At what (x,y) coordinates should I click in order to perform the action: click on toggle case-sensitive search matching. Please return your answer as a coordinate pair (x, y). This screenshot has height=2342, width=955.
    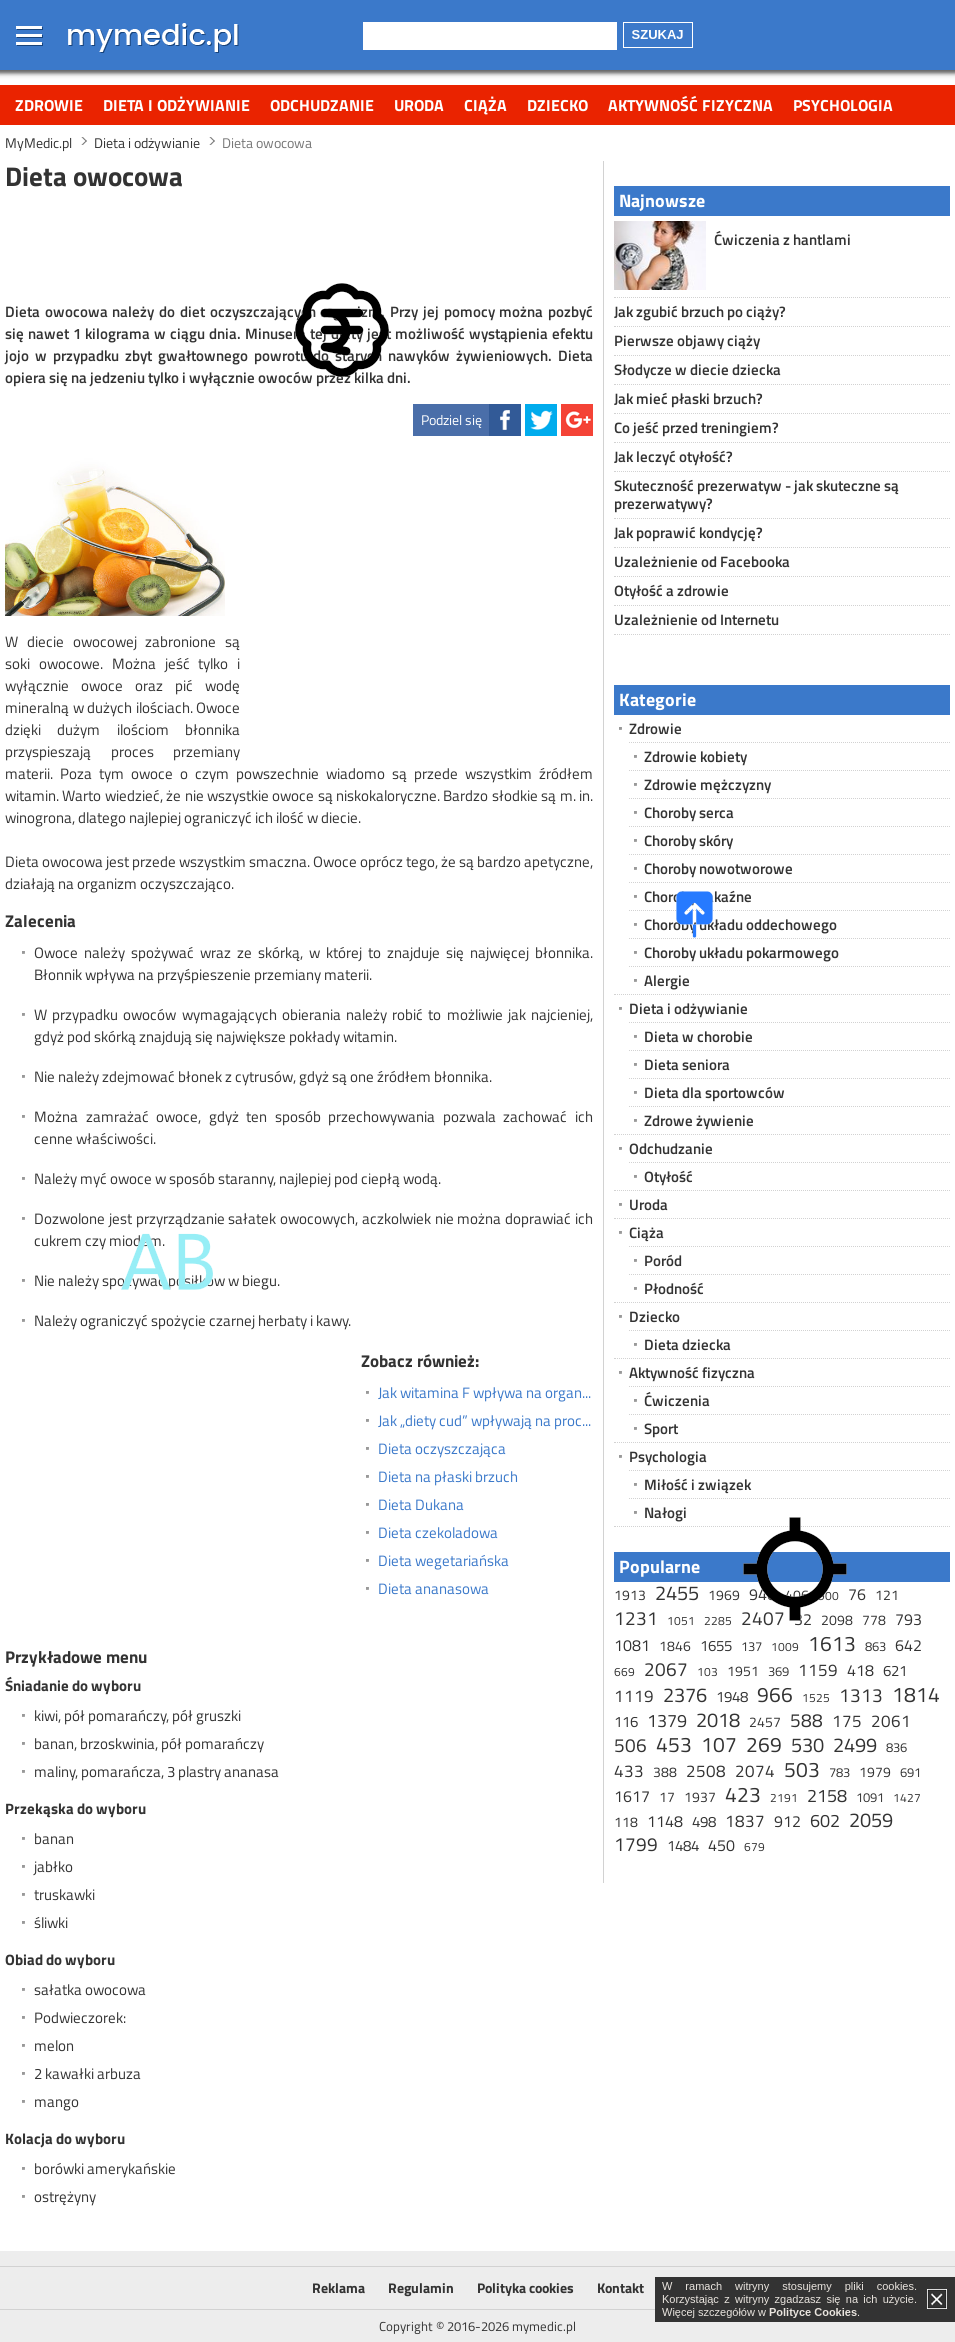
    Looking at the image, I should click on (167, 1268).